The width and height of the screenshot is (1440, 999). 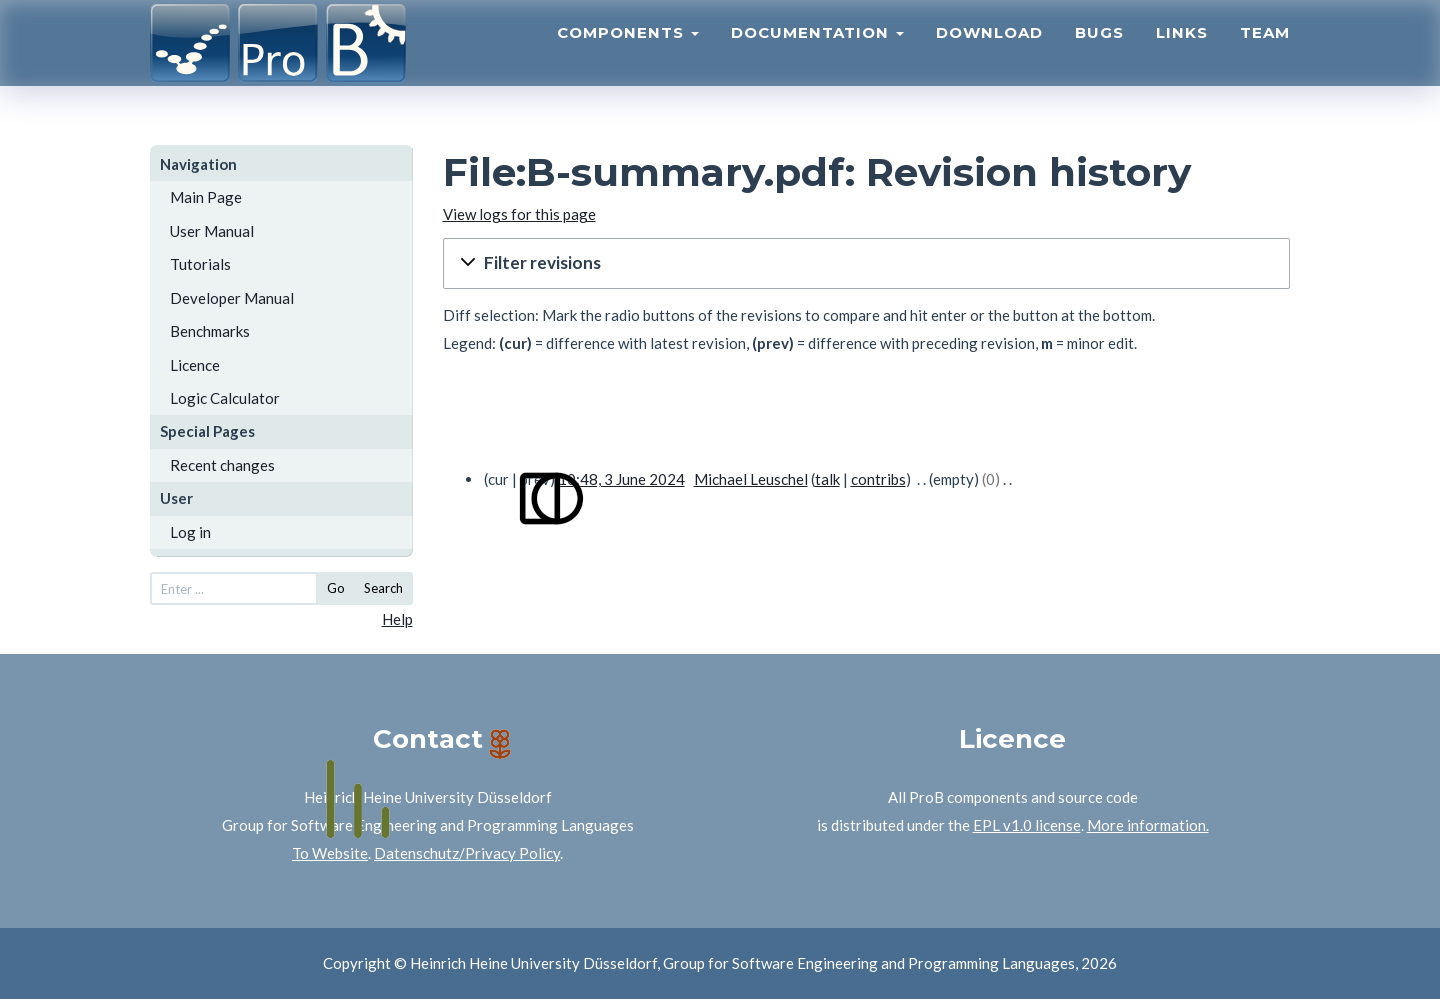 I want to click on view declining metrics or statistics, so click(x=358, y=799).